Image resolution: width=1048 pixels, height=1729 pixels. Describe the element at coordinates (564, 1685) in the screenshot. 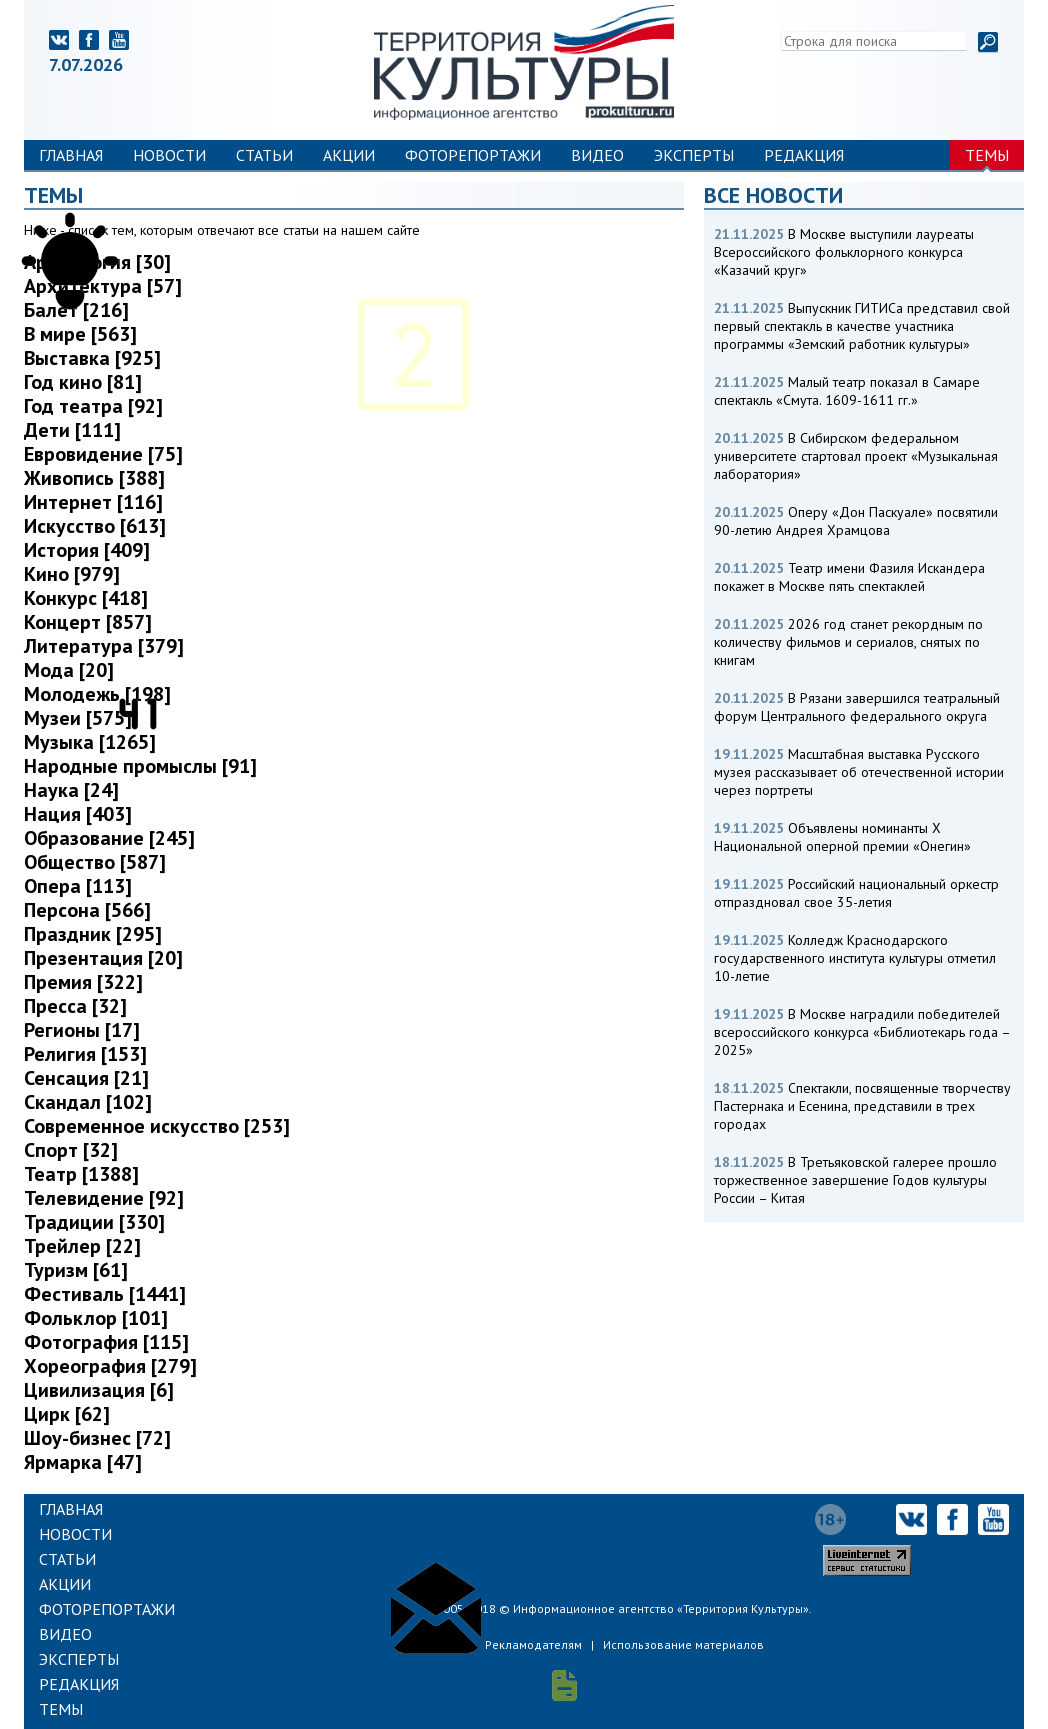

I see `view invoice or billing document` at that location.